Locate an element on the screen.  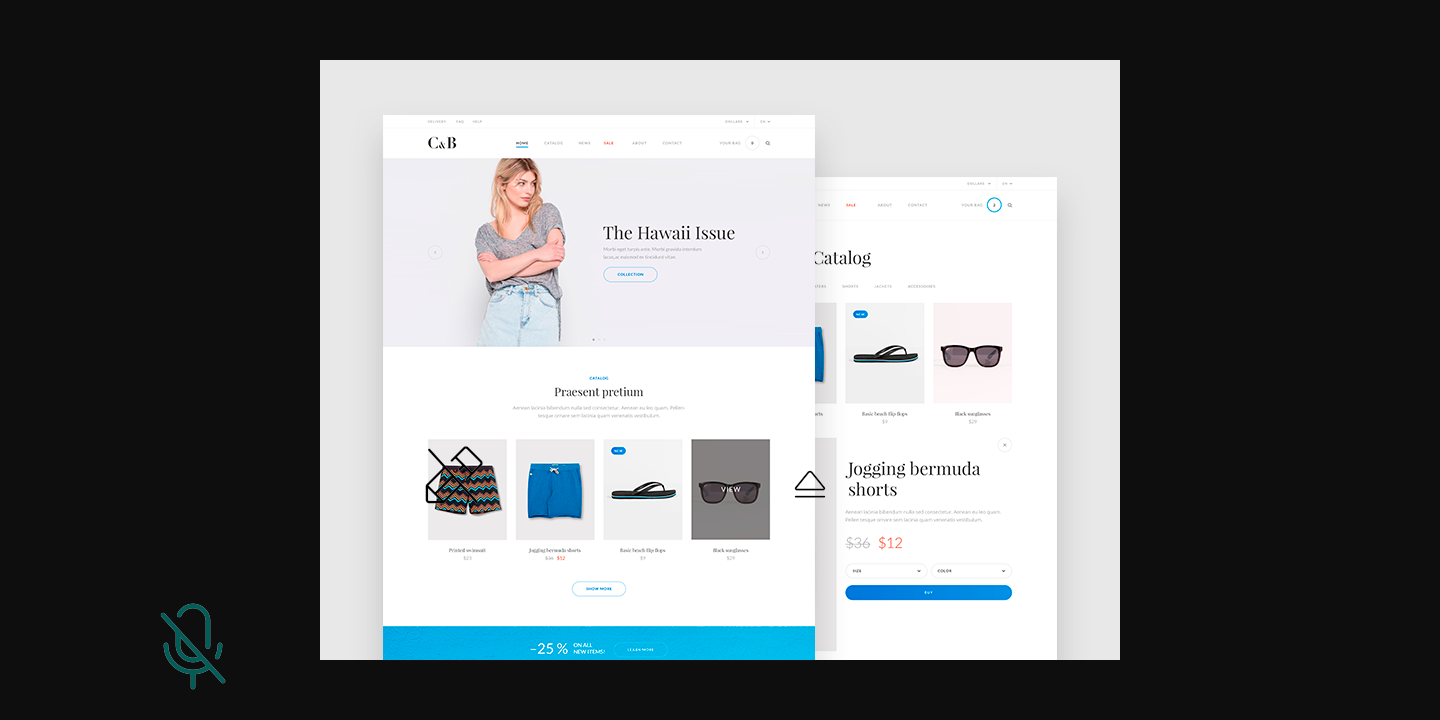
editing is disabled or unavailable is located at coordinates (453, 476).